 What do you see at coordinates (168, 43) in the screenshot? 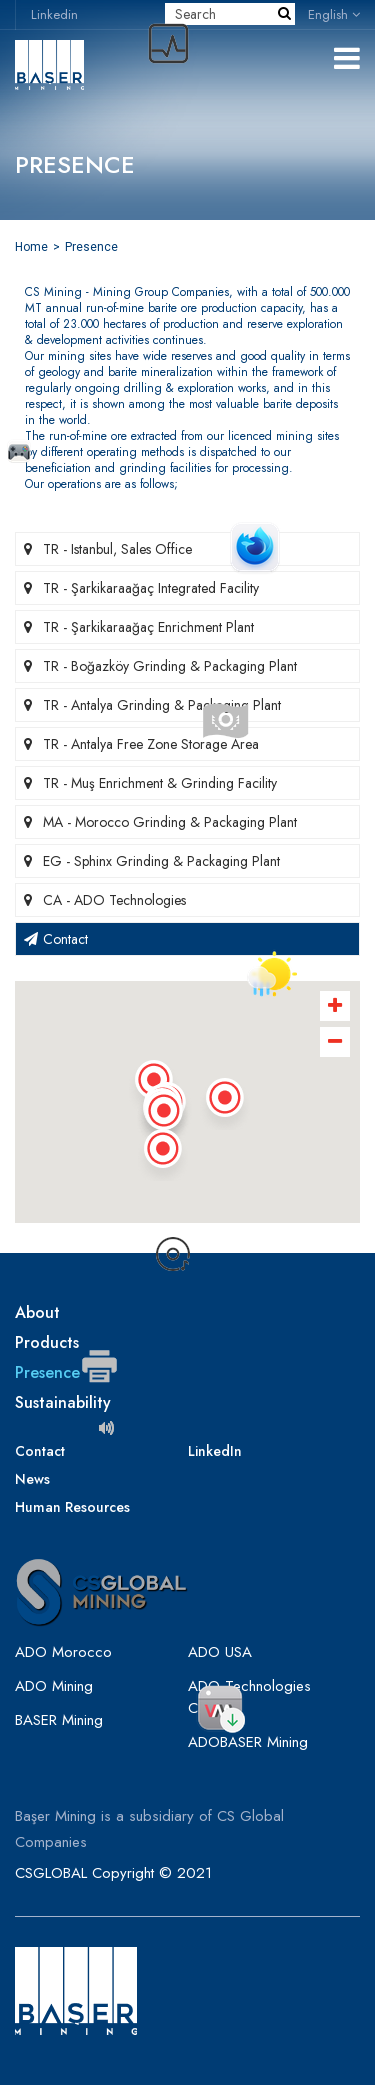
I see `open system monitor or activity monitor` at bounding box center [168, 43].